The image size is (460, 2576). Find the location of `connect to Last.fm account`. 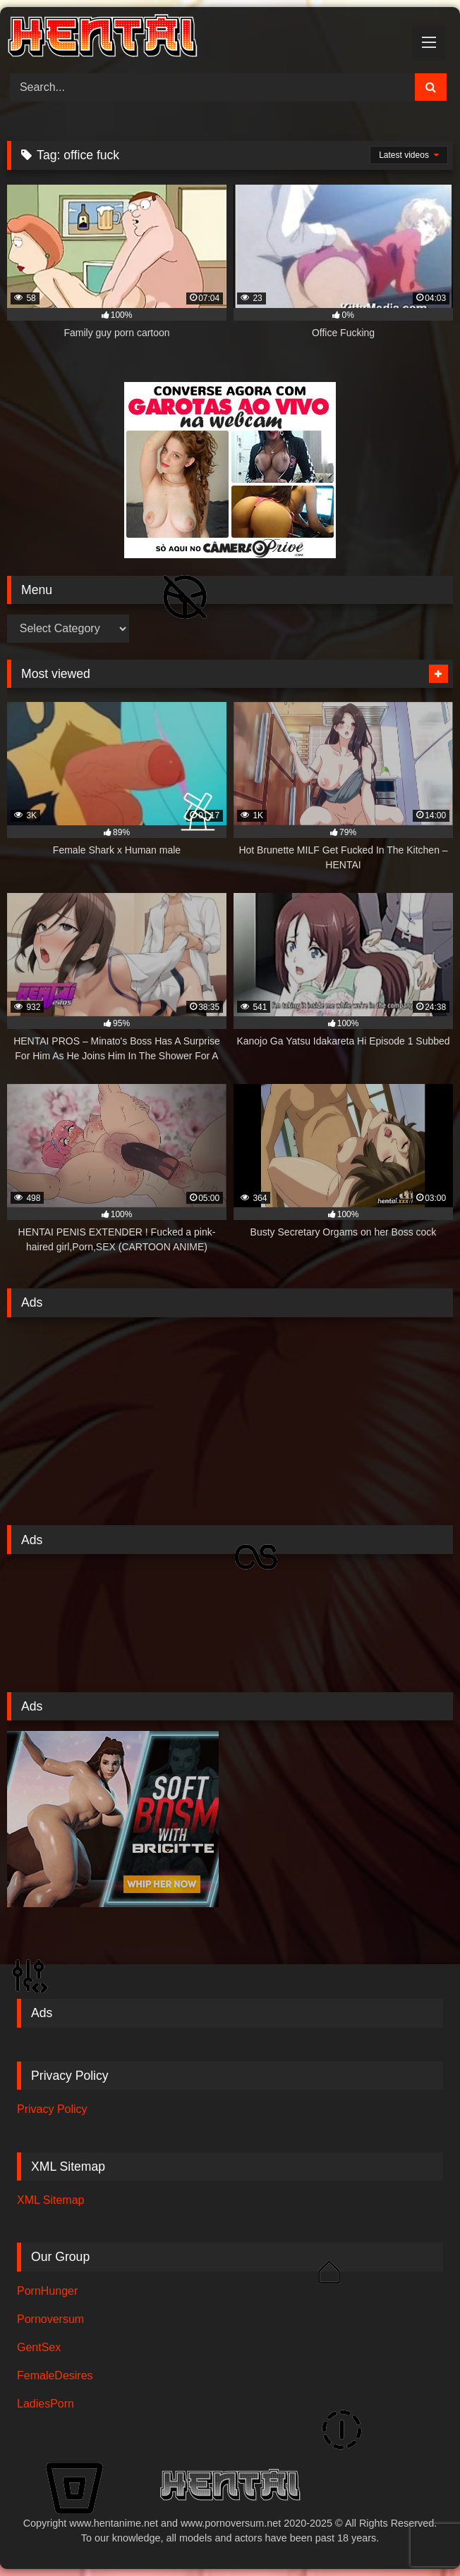

connect to Last.fm account is located at coordinates (256, 1556).